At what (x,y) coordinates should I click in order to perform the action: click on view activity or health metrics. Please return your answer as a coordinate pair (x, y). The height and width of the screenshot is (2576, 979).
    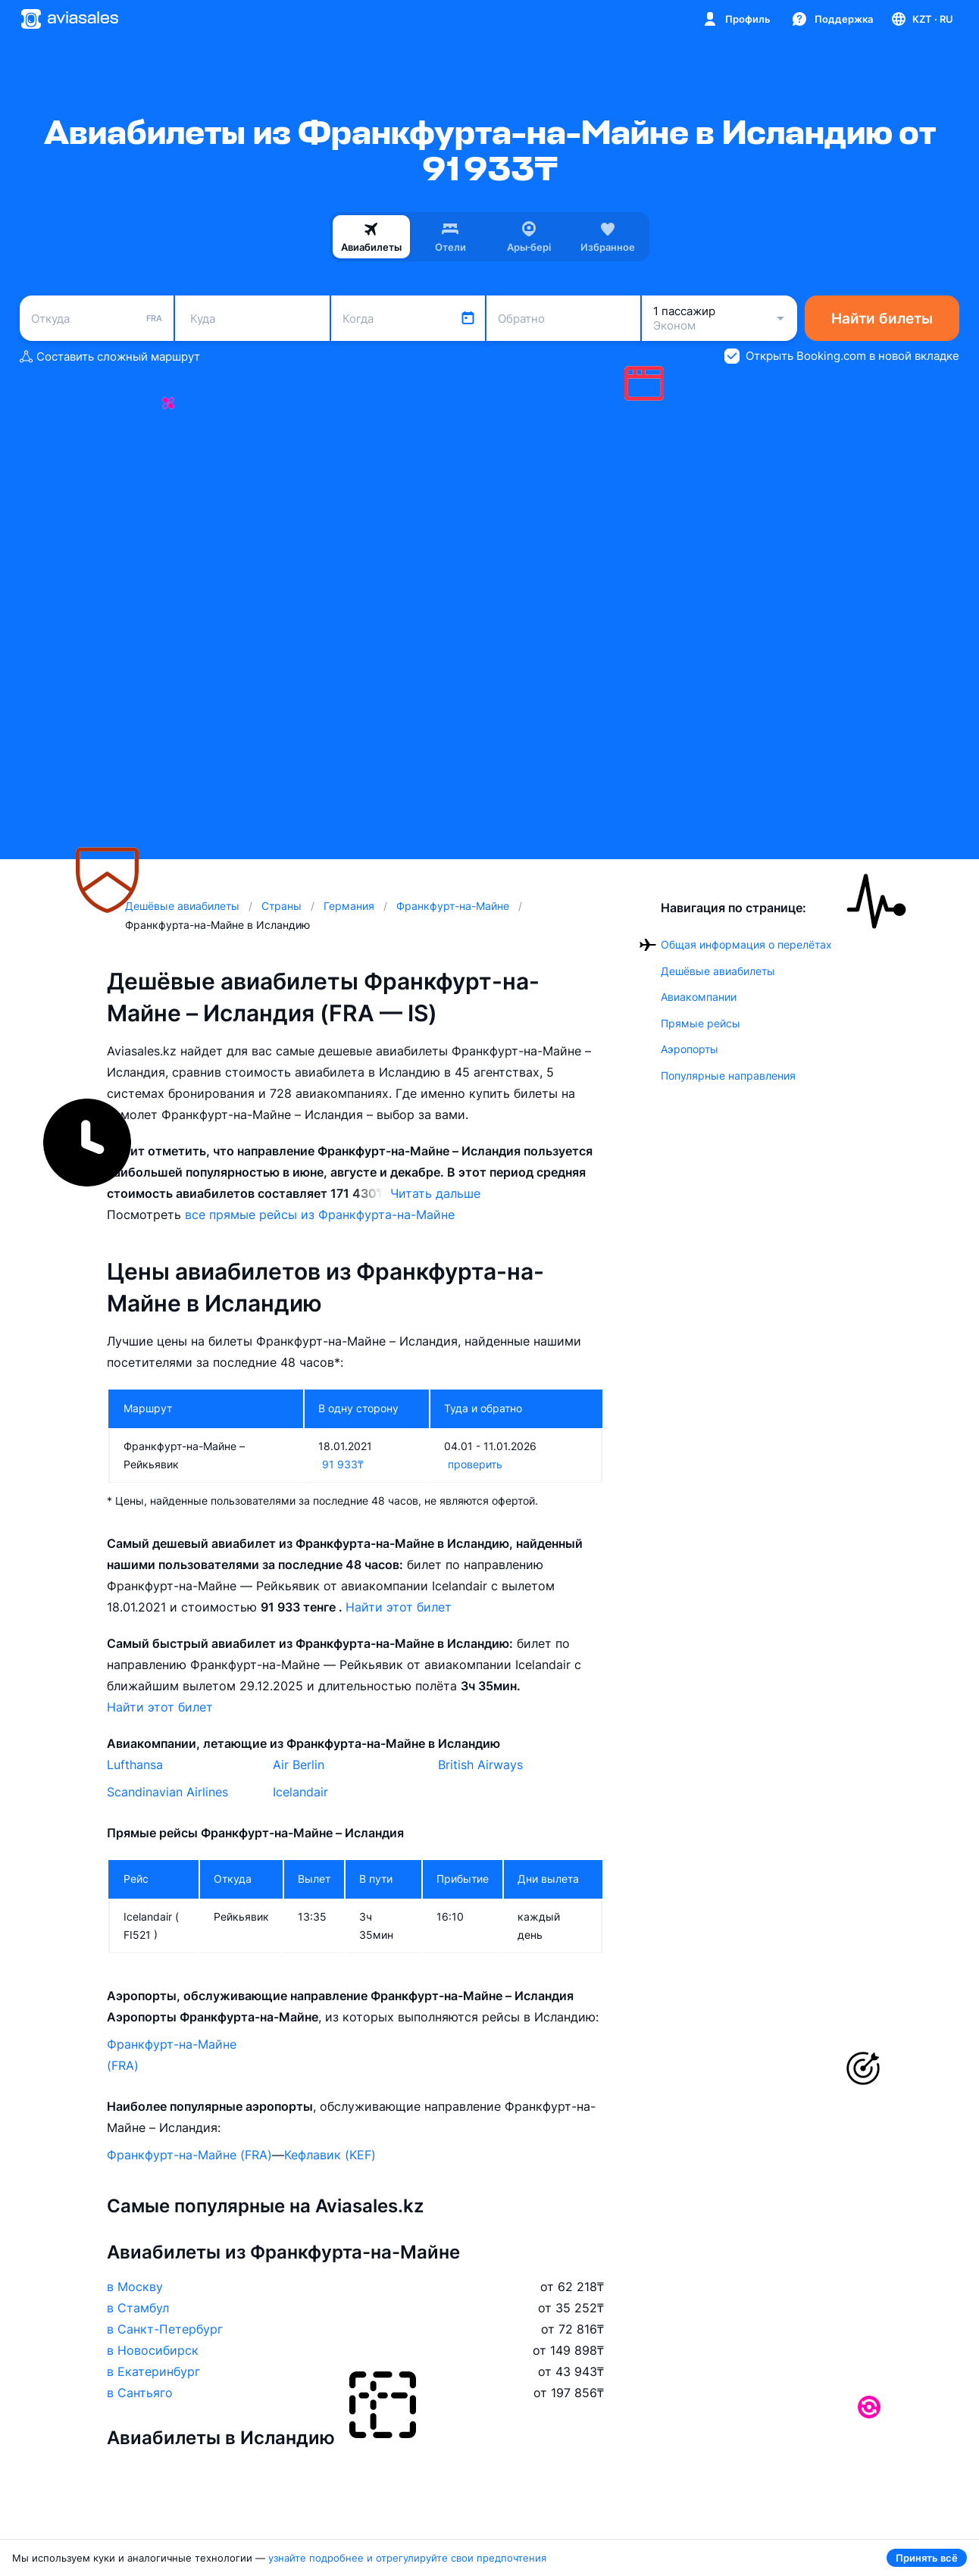
    Looking at the image, I should click on (876, 901).